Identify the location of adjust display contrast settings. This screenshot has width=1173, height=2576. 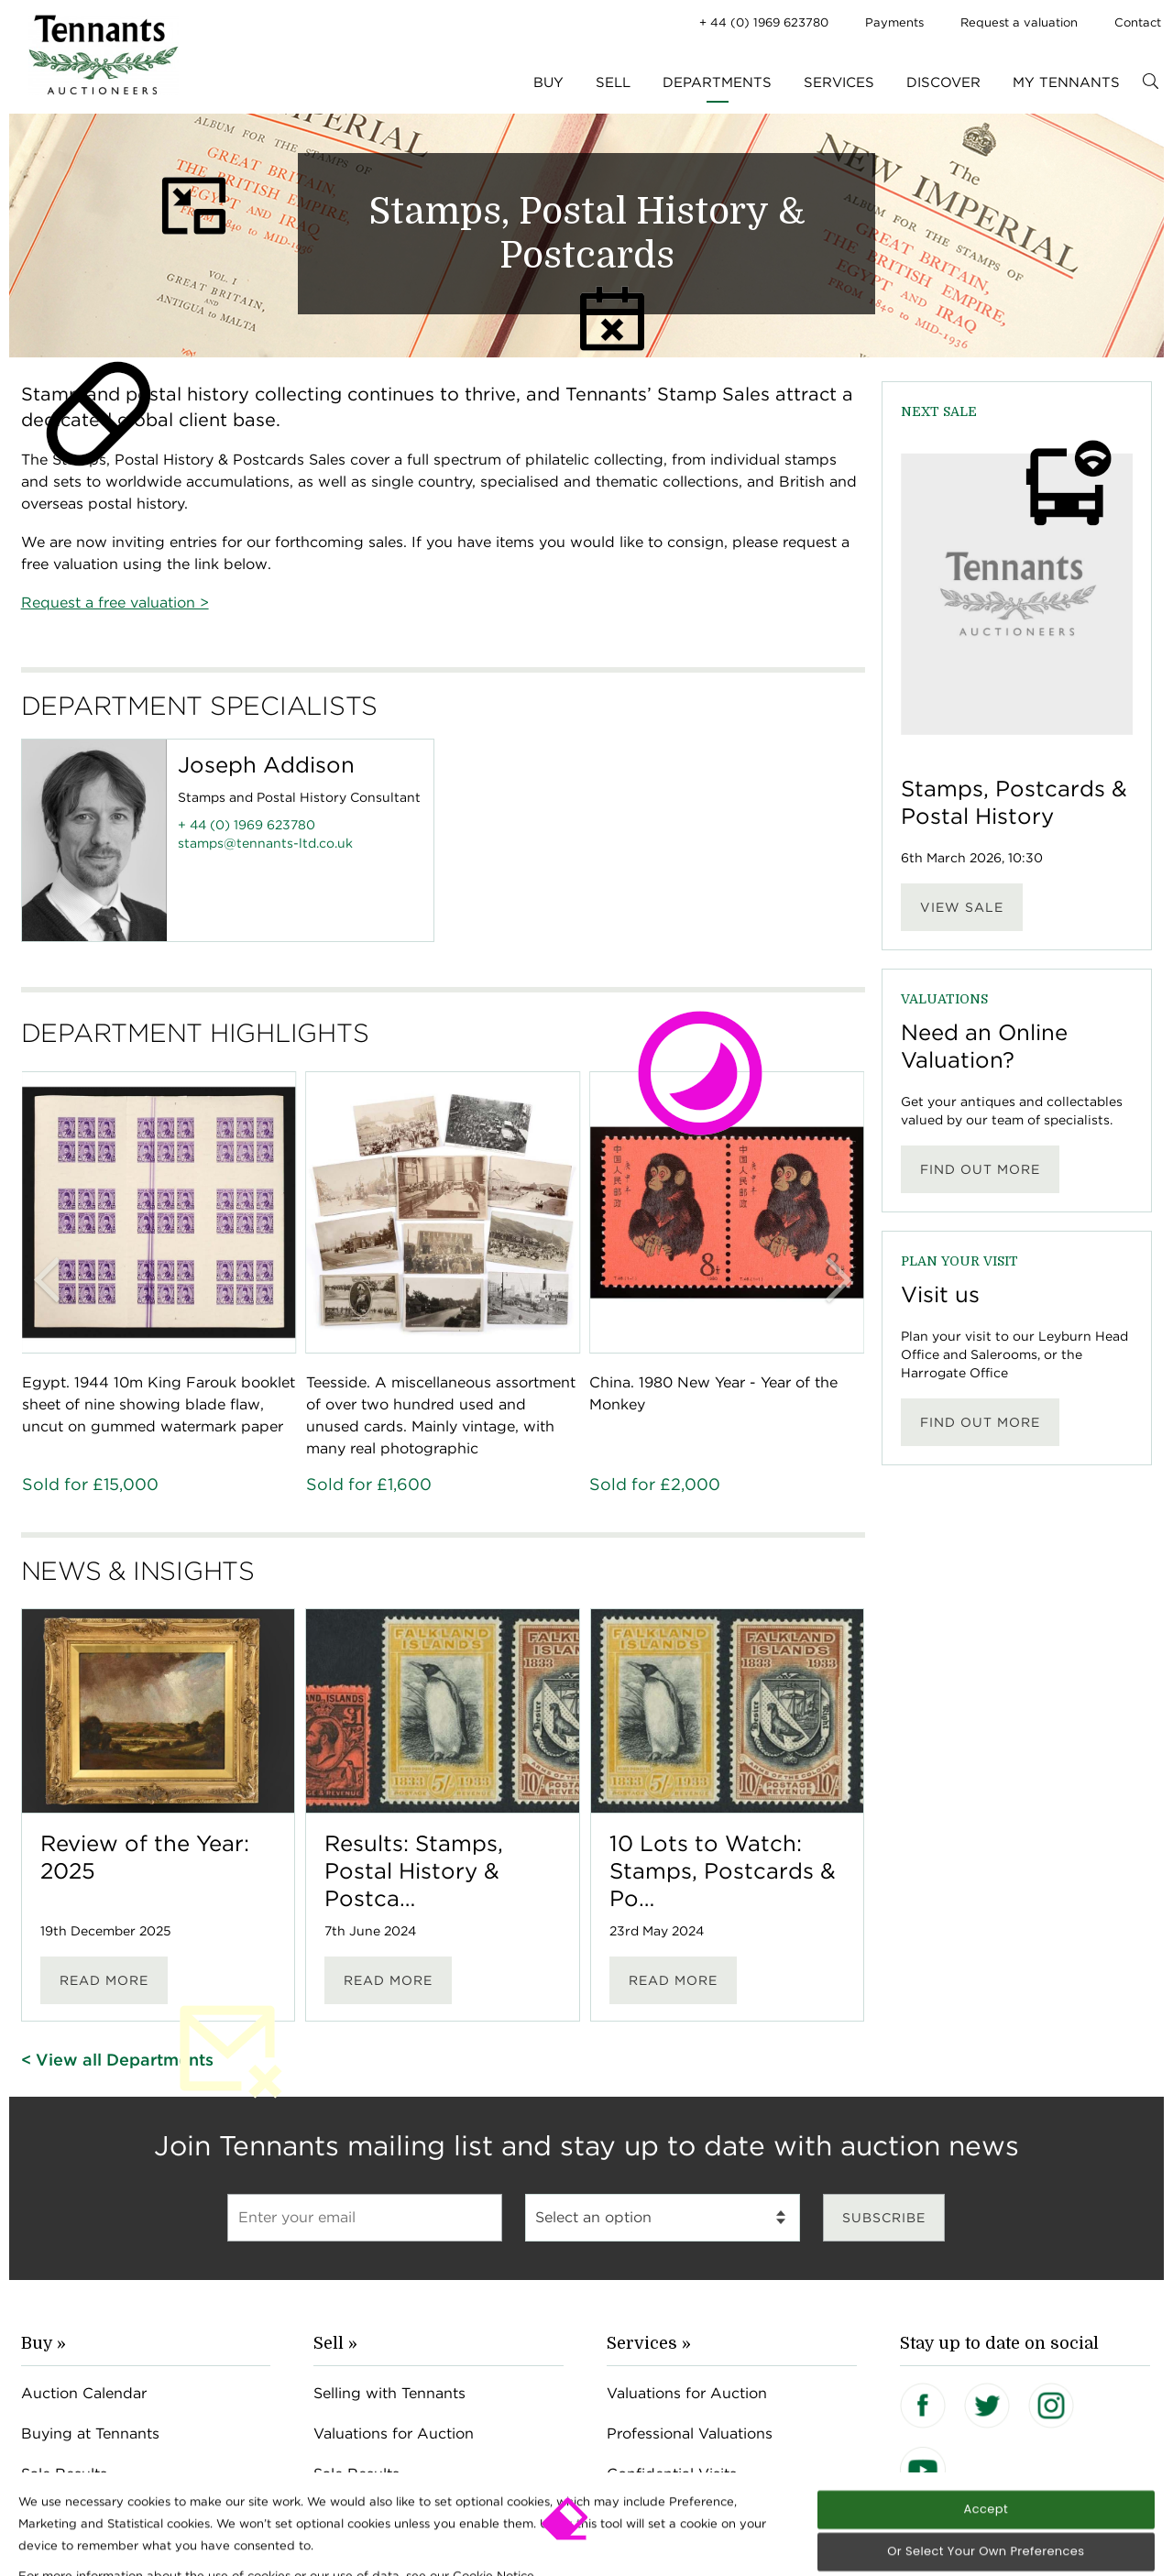
(700, 1073).